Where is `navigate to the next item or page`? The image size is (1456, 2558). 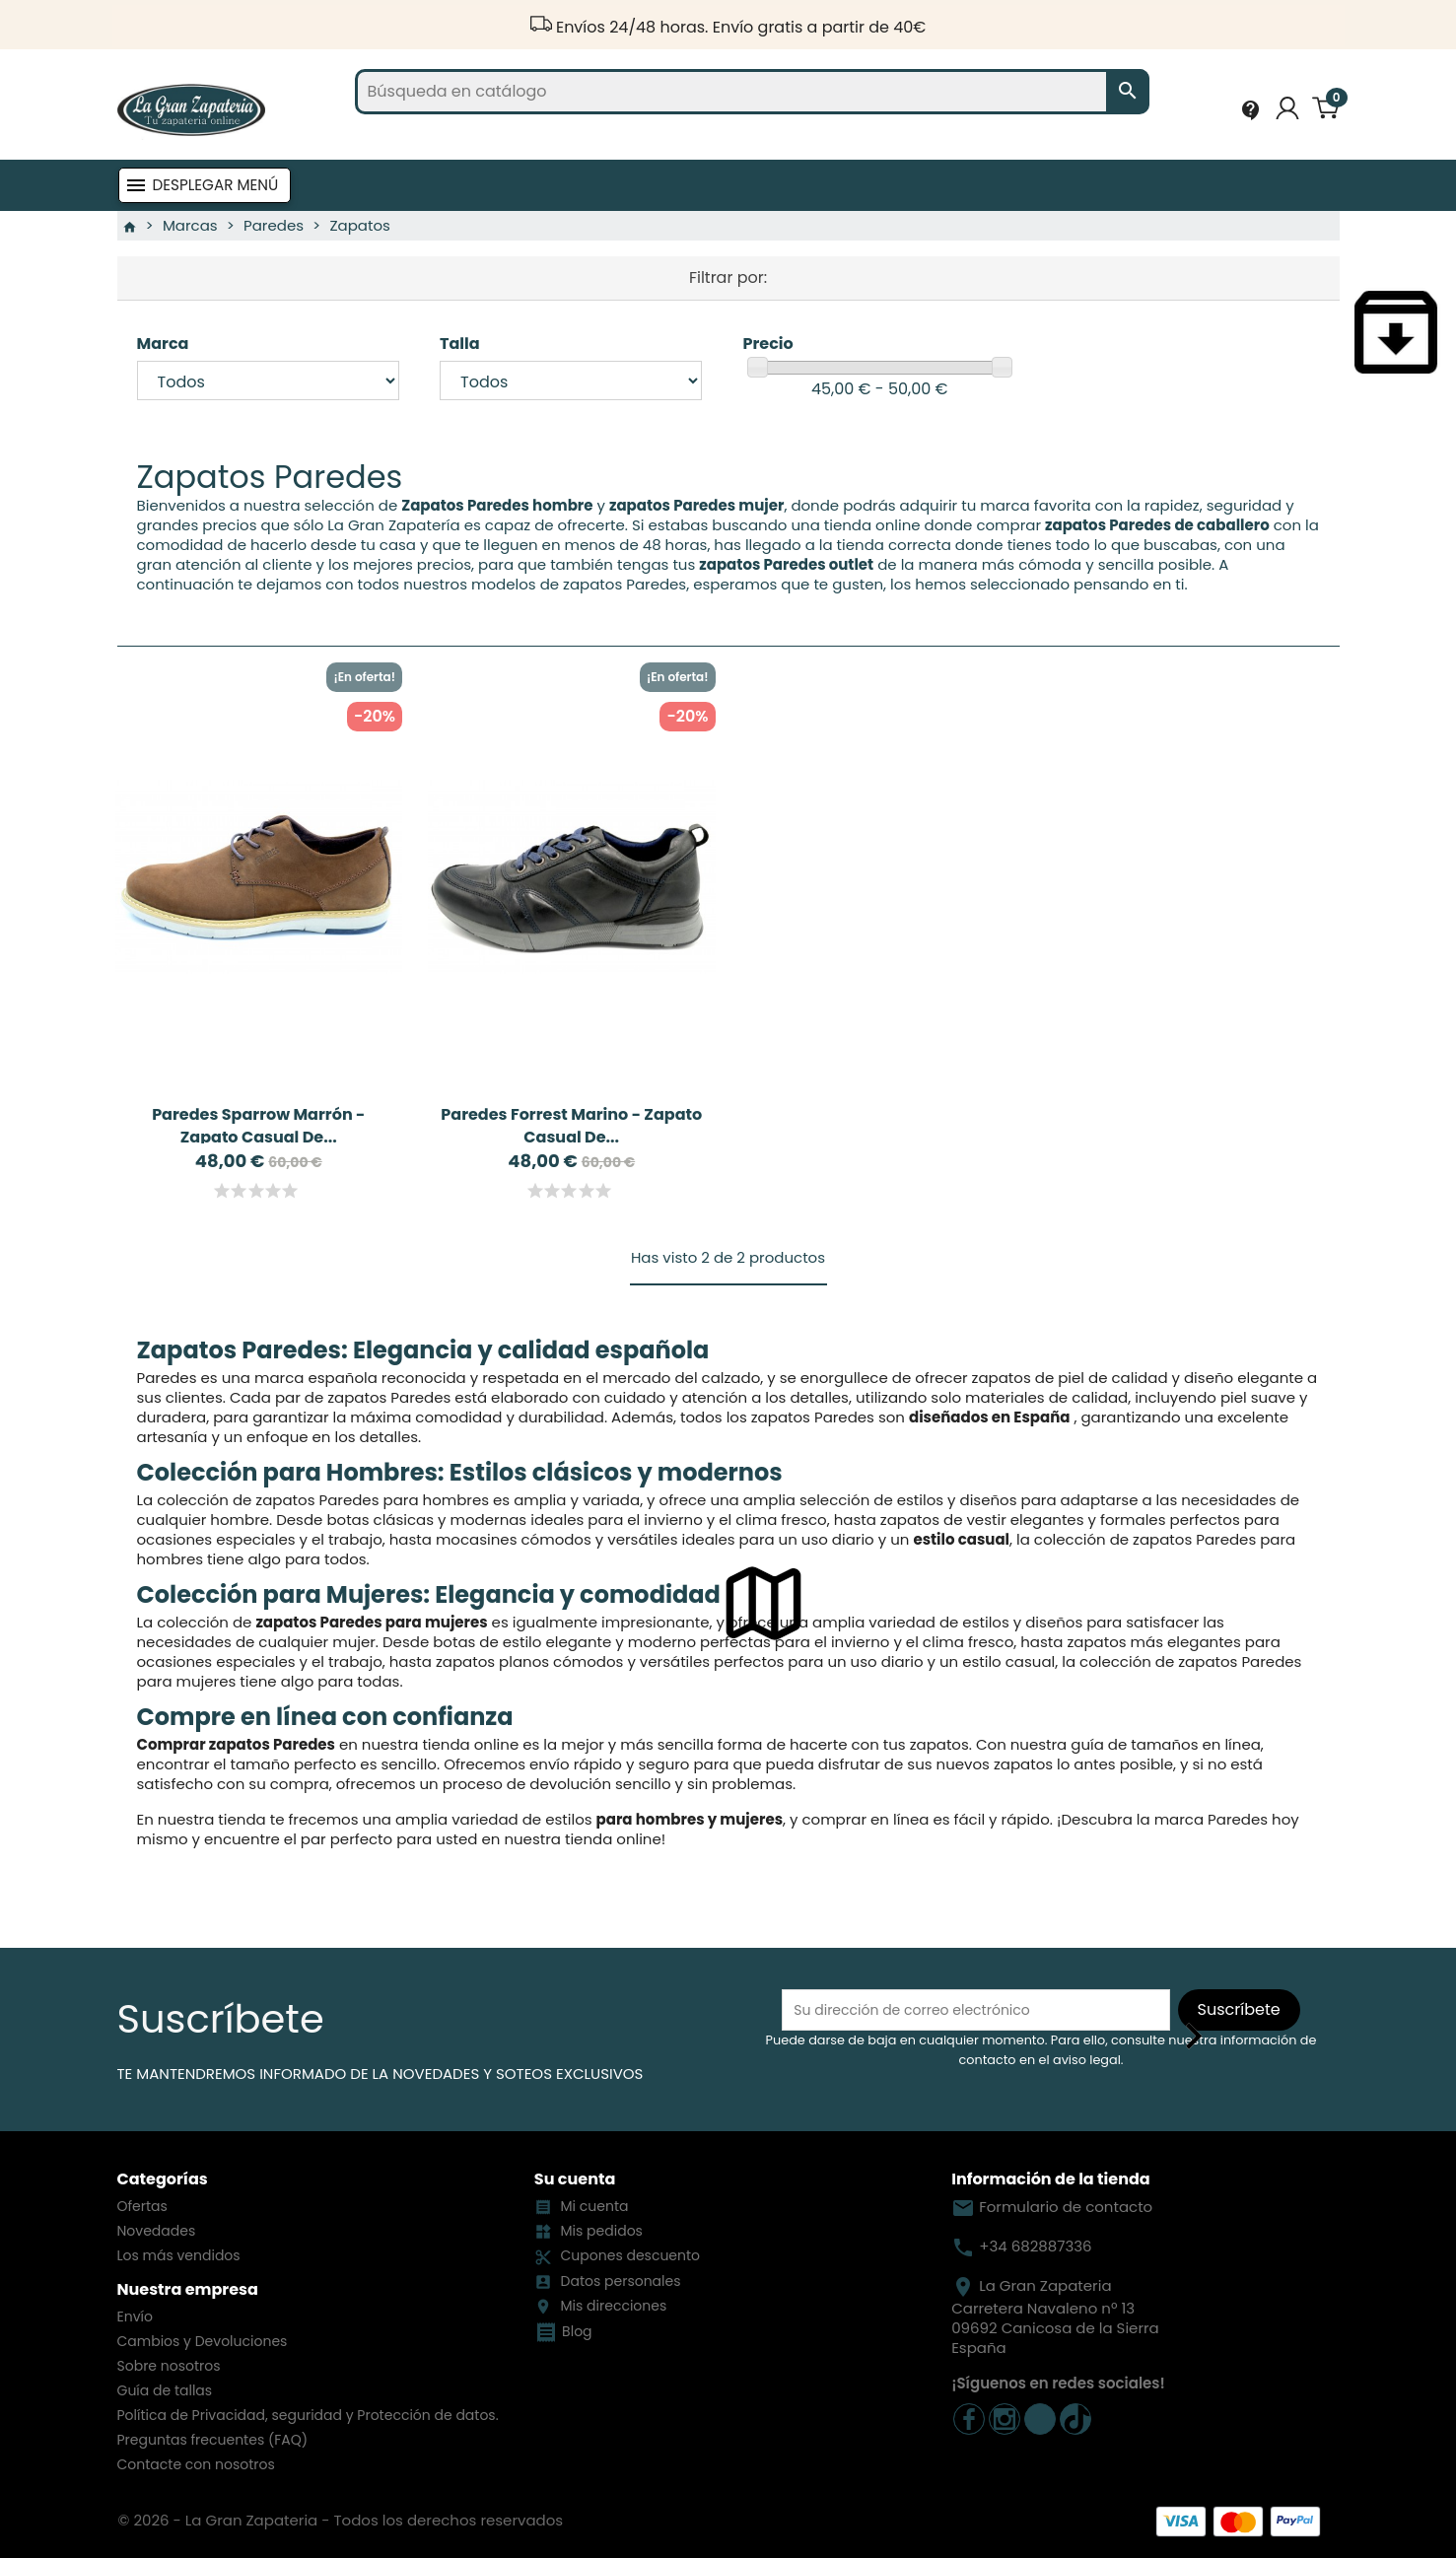 navigate to the next item or page is located at coordinates (1193, 2036).